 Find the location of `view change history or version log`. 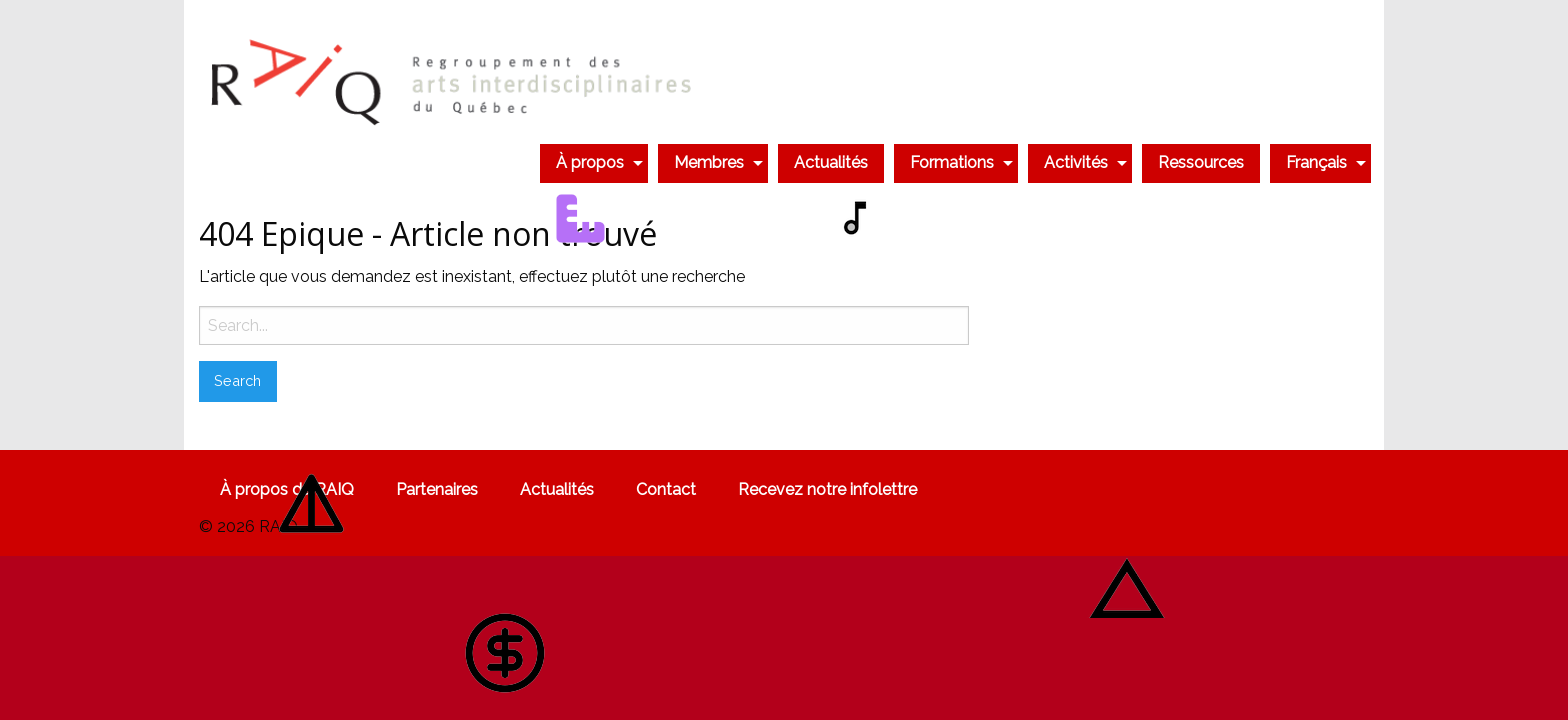

view change history or version log is located at coordinates (1127, 588).